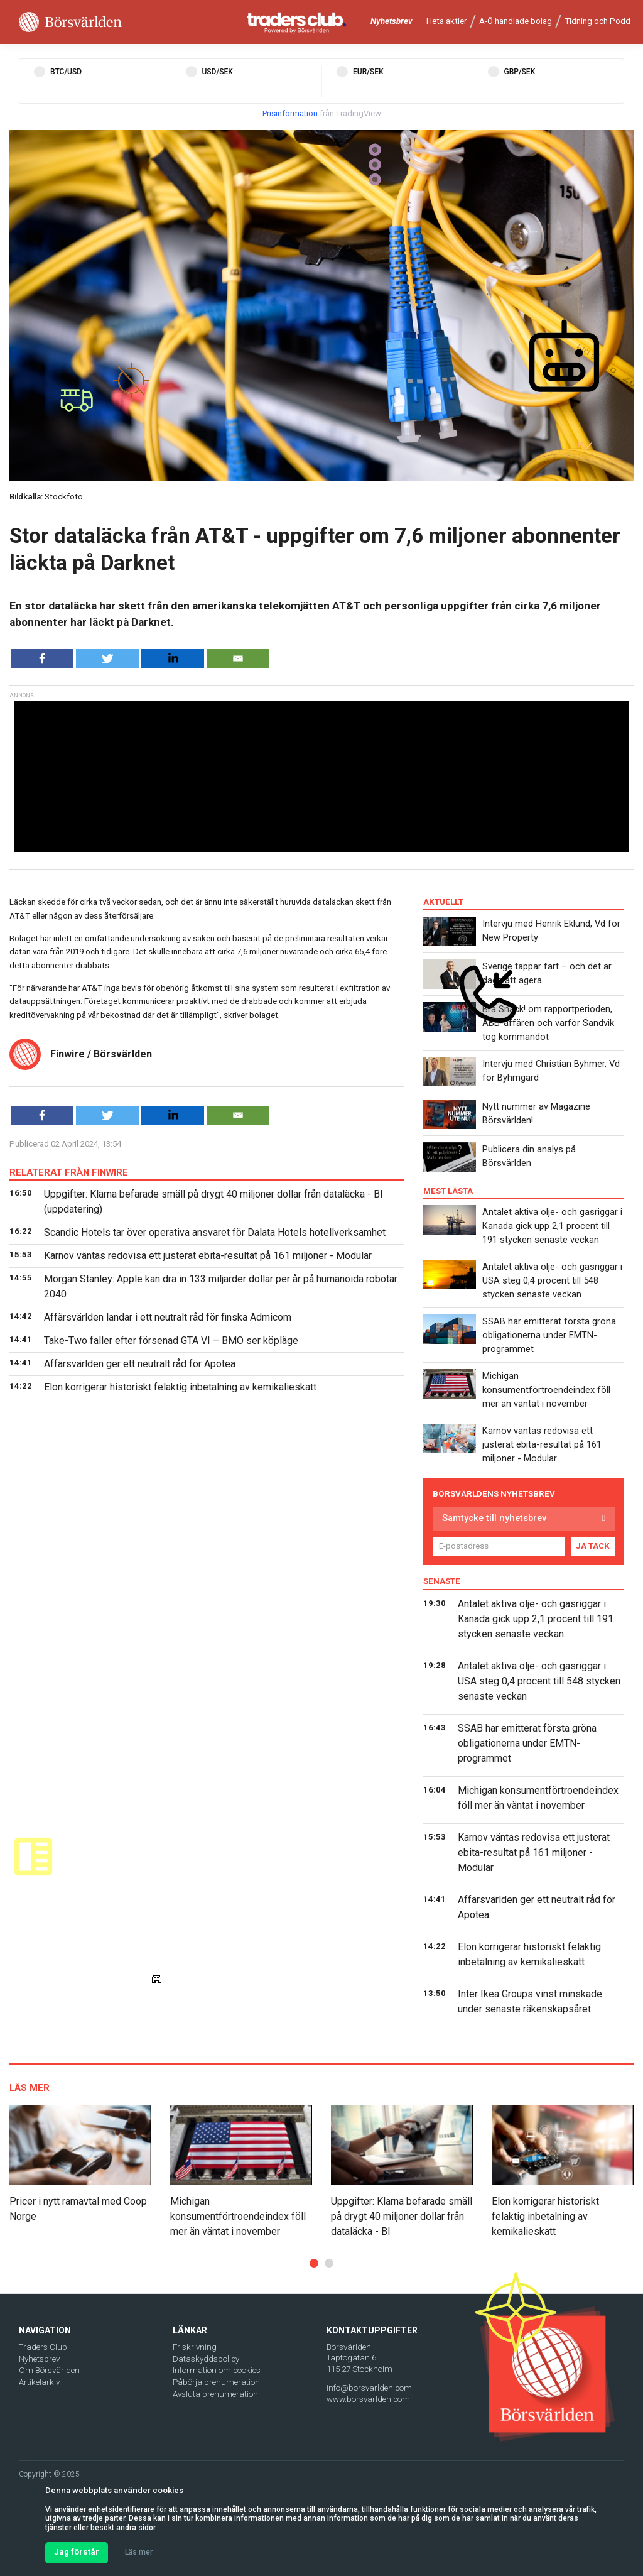 The image size is (643, 2576). What do you see at coordinates (516, 2312) in the screenshot?
I see `access navigation or directional features` at bounding box center [516, 2312].